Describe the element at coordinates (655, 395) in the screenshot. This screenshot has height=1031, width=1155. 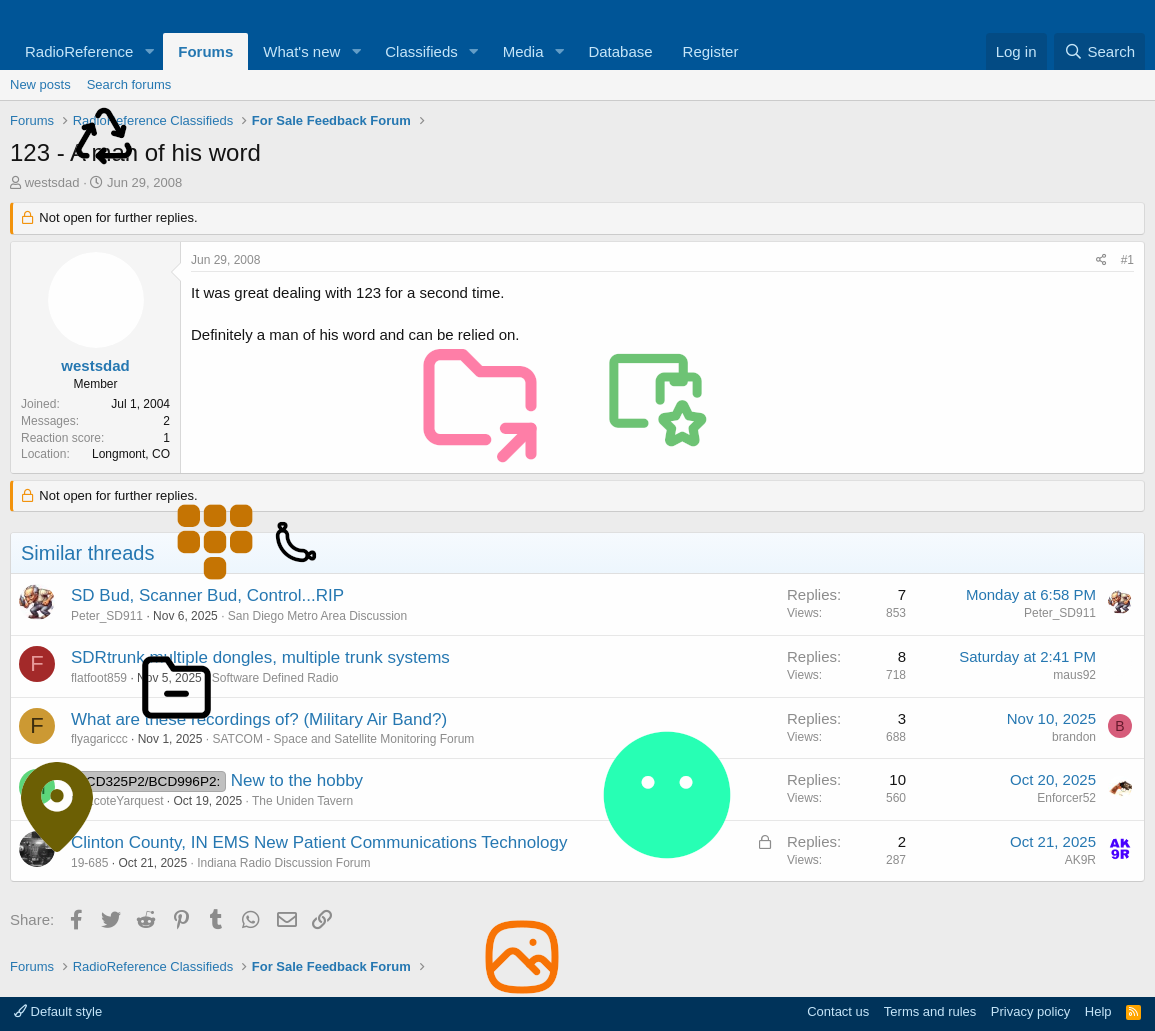
I see `favorite or star a connected device` at that location.